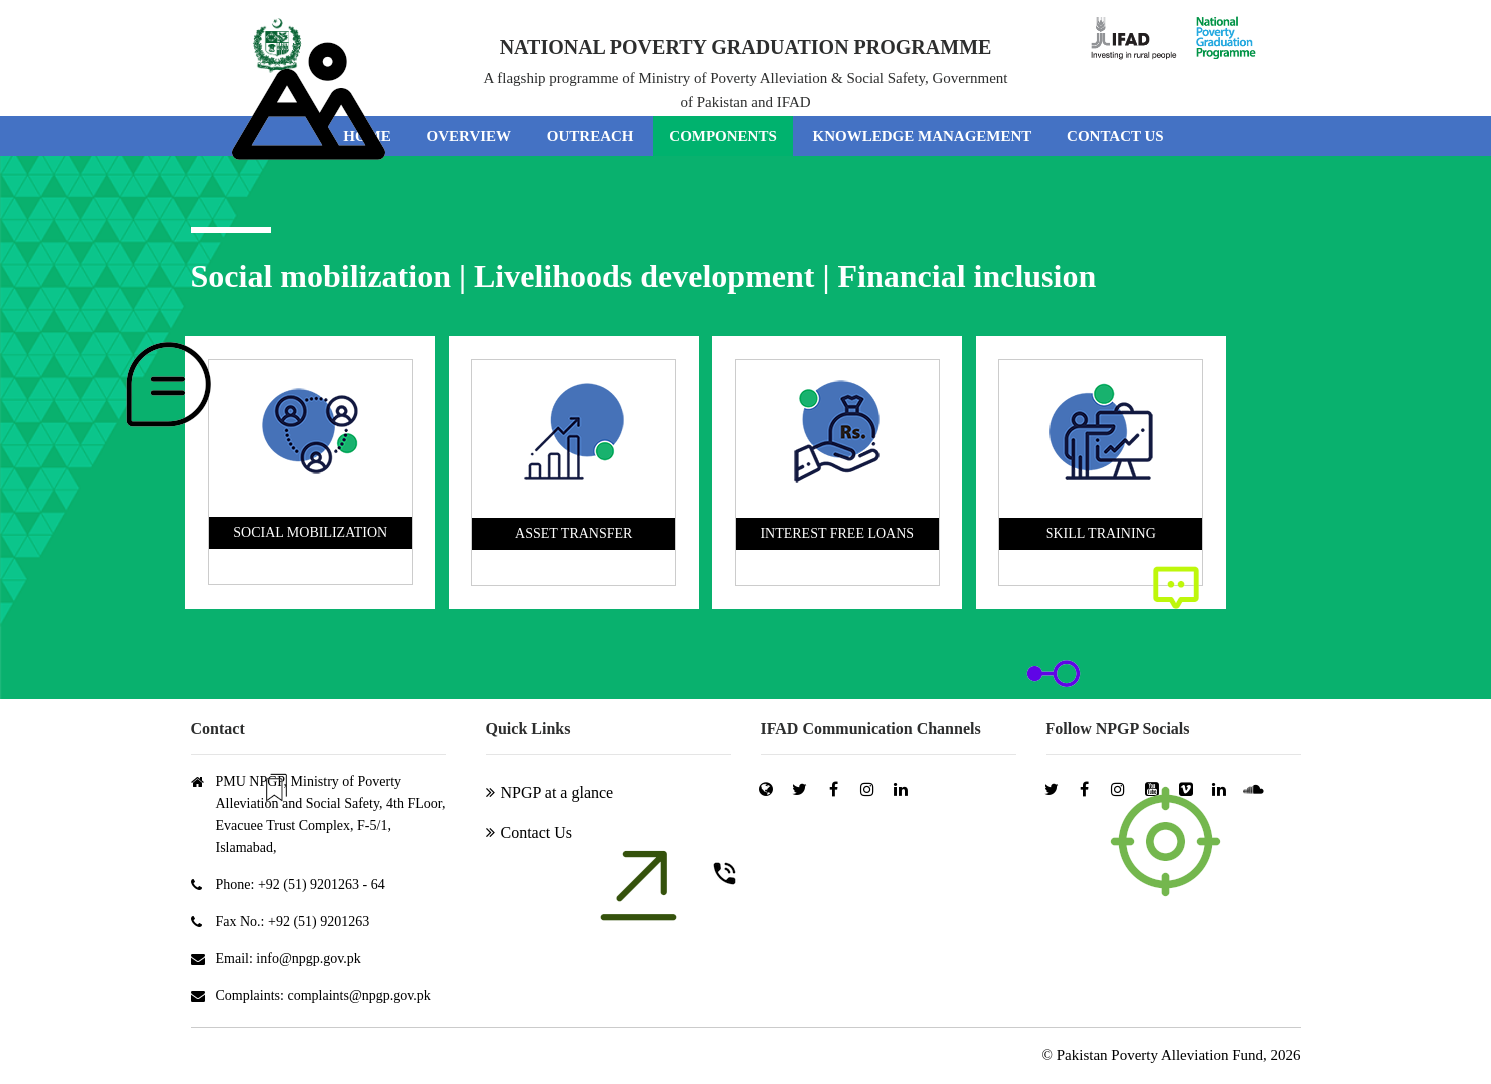  I want to click on open link in new window or tab, so click(638, 882).